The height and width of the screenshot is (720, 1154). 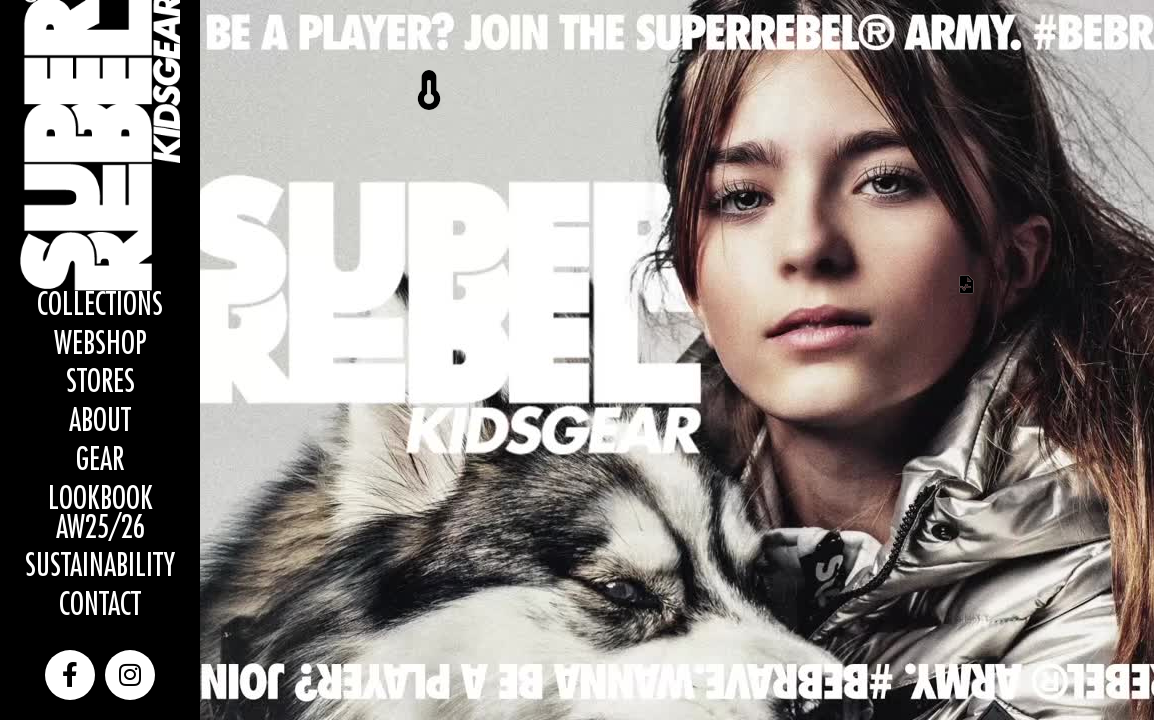 What do you see at coordinates (966, 284) in the screenshot?
I see `view medical records or health documents` at bounding box center [966, 284].